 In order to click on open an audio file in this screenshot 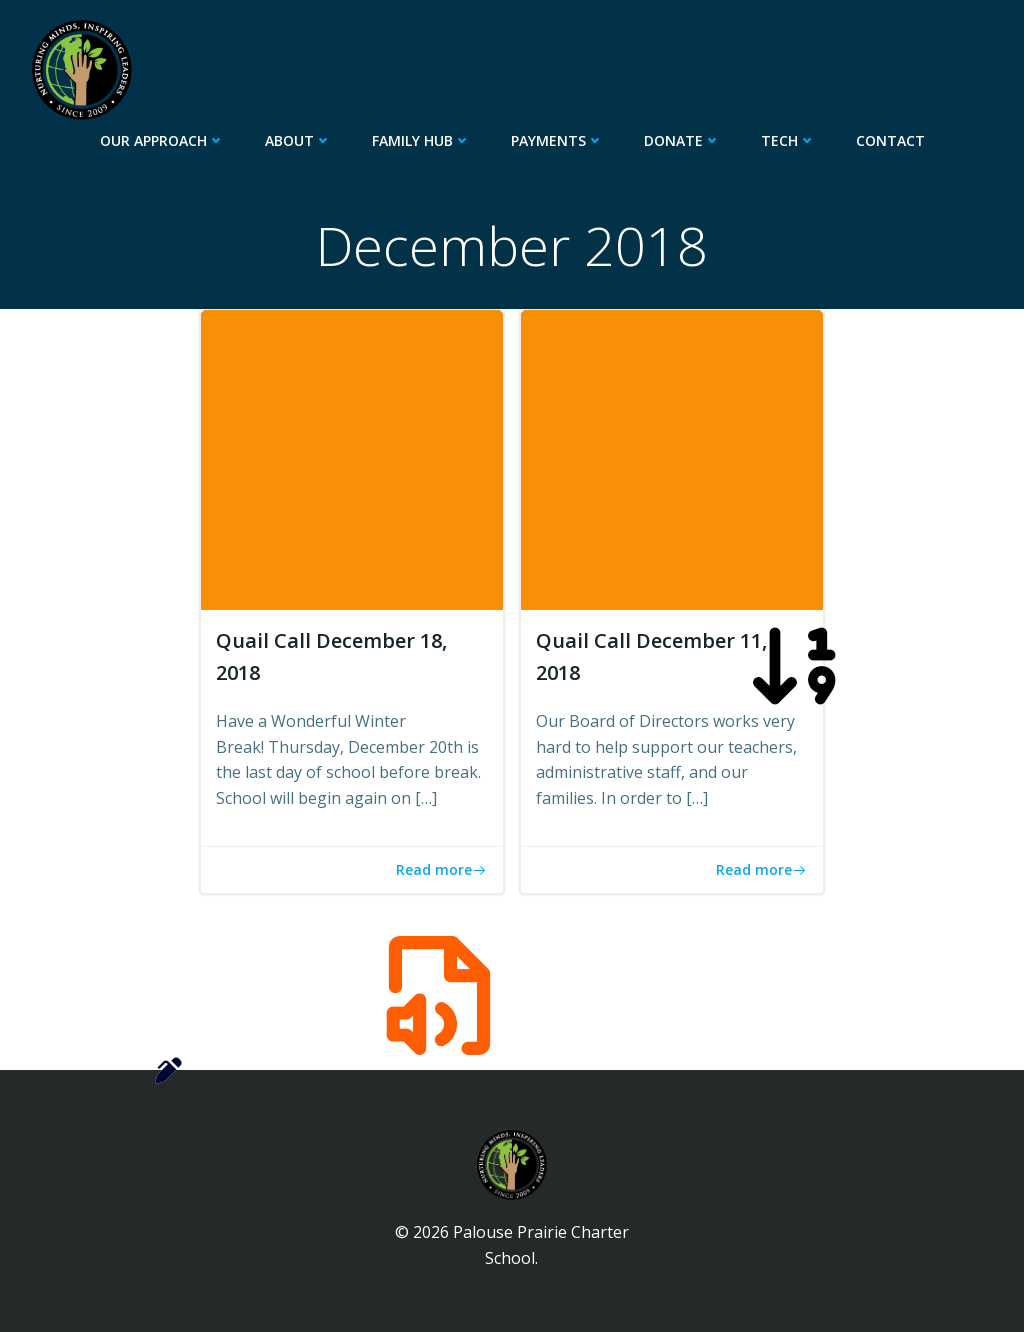, I will do `click(439, 995)`.